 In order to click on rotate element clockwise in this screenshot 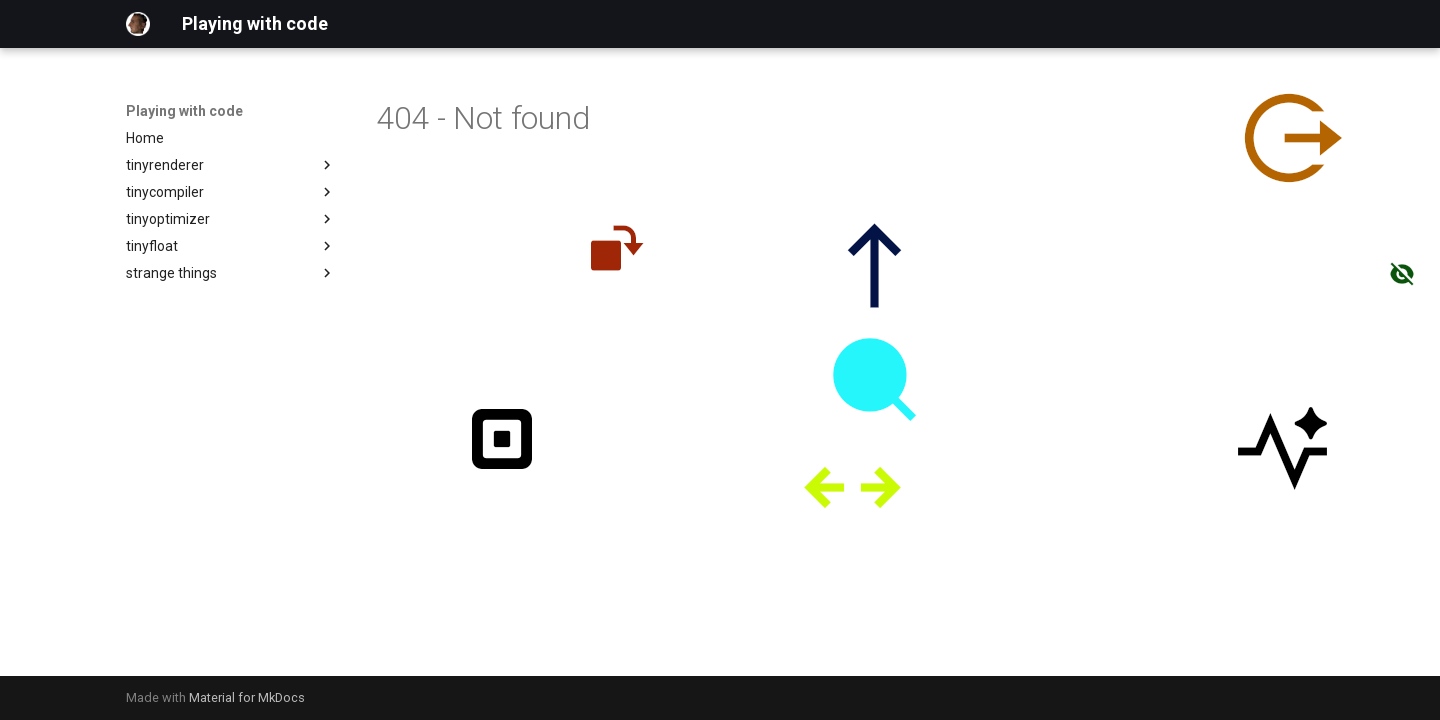, I will do `click(616, 248)`.